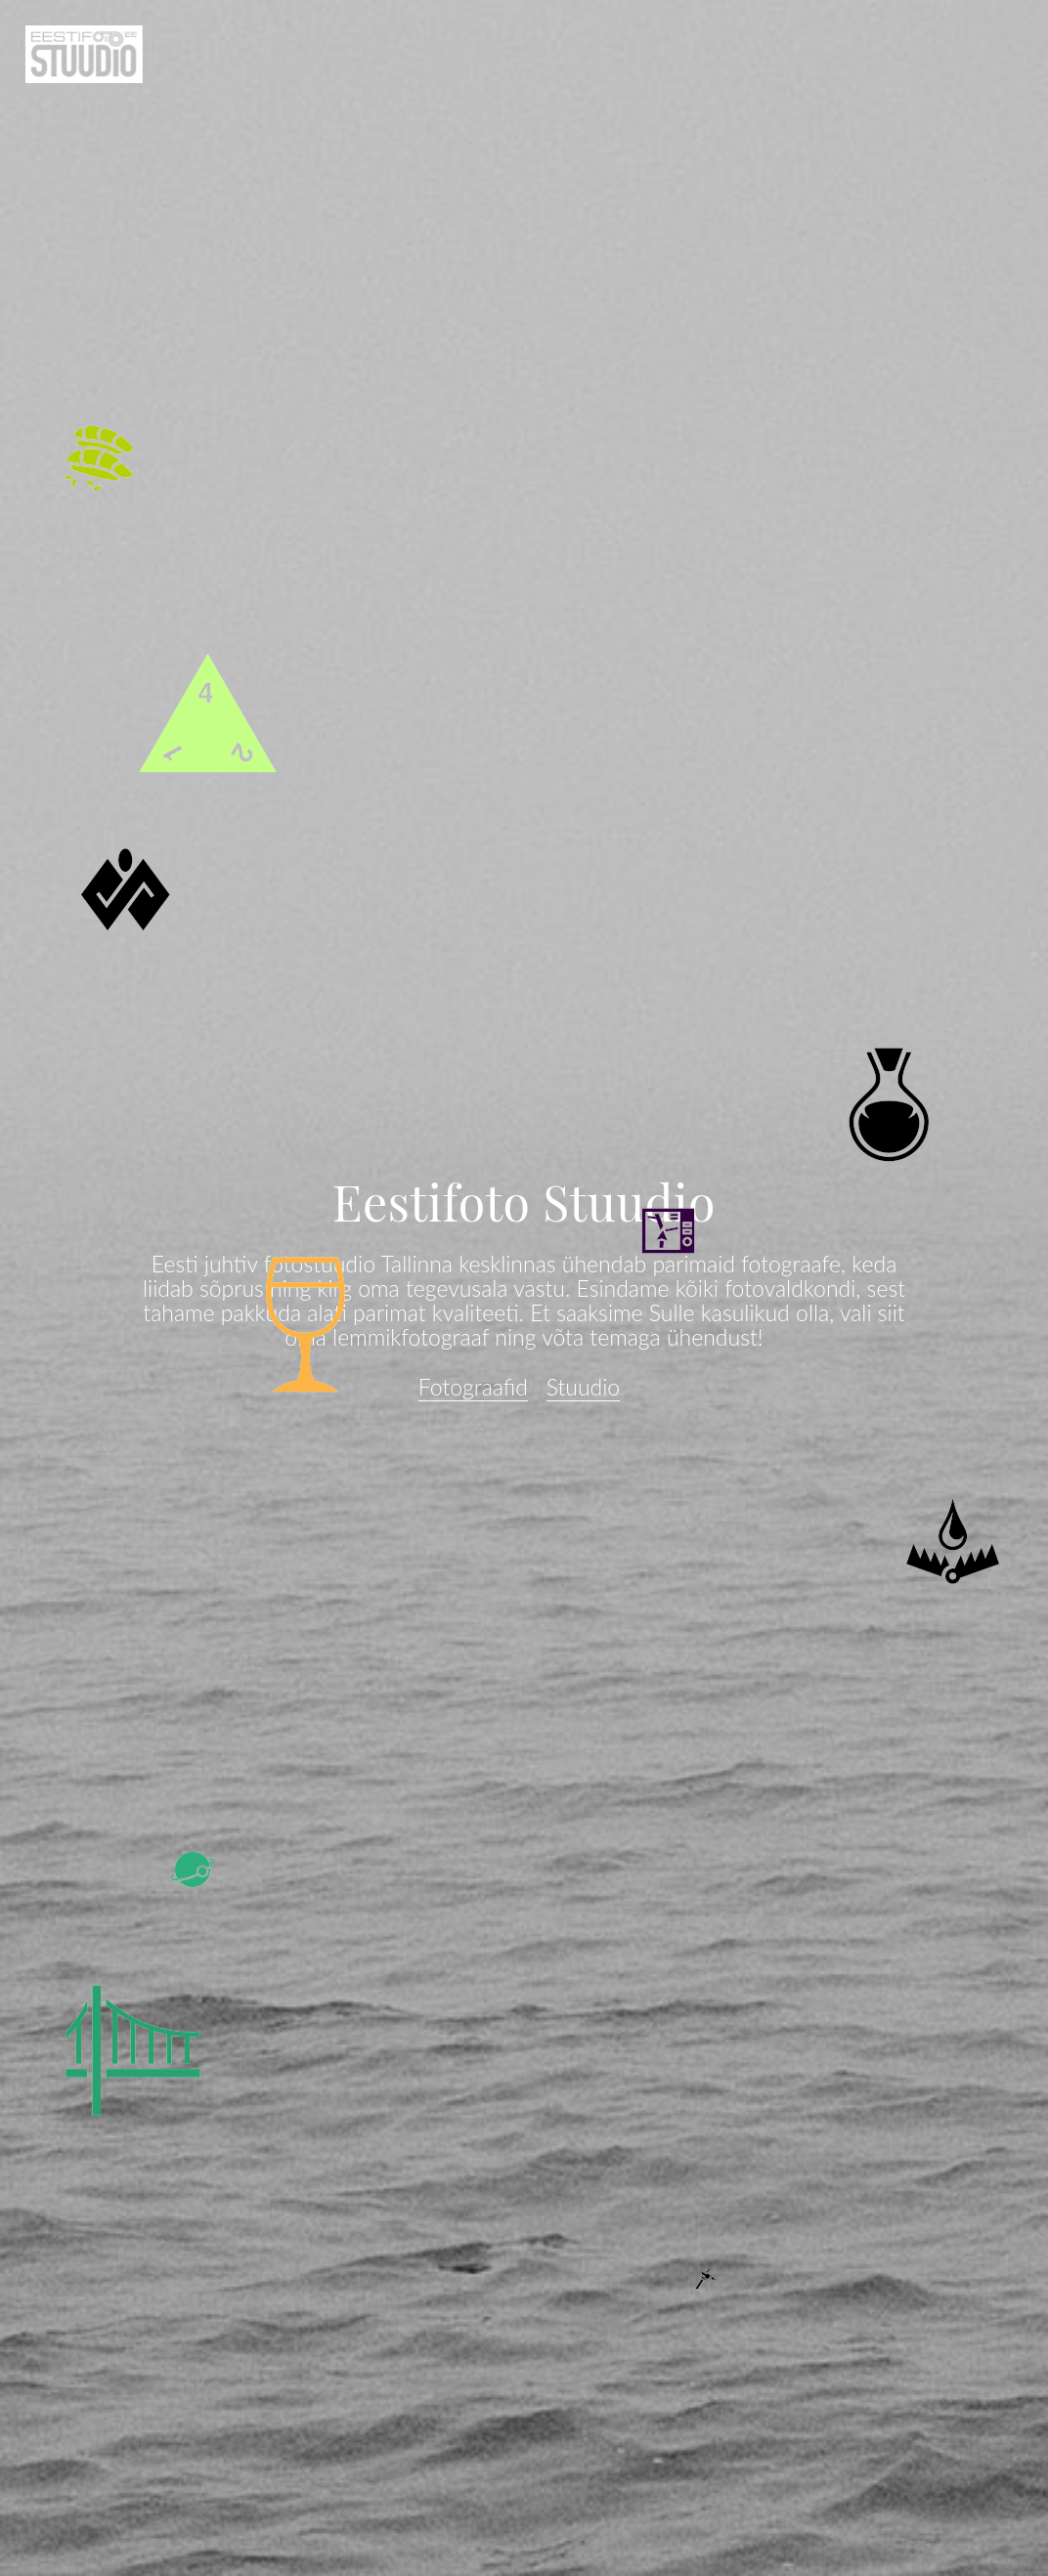 The image size is (1048, 2576). What do you see at coordinates (952, 1544) in the screenshot?
I see `indicates a grease trap or oil collection hazard` at bounding box center [952, 1544].